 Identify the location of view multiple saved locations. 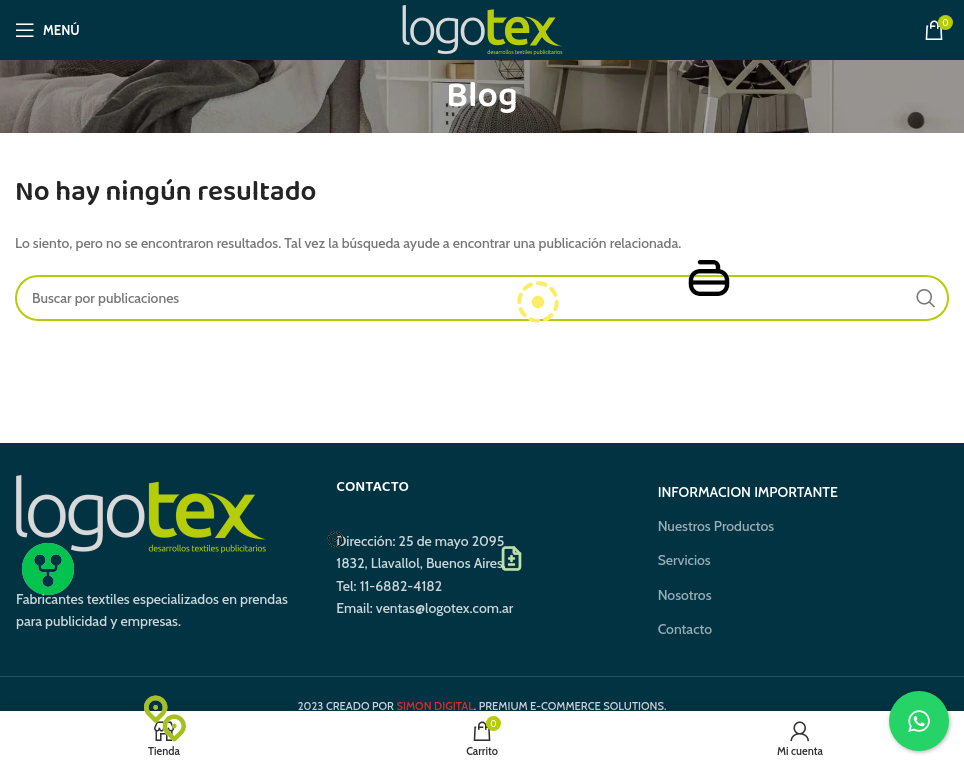
(165, 719).